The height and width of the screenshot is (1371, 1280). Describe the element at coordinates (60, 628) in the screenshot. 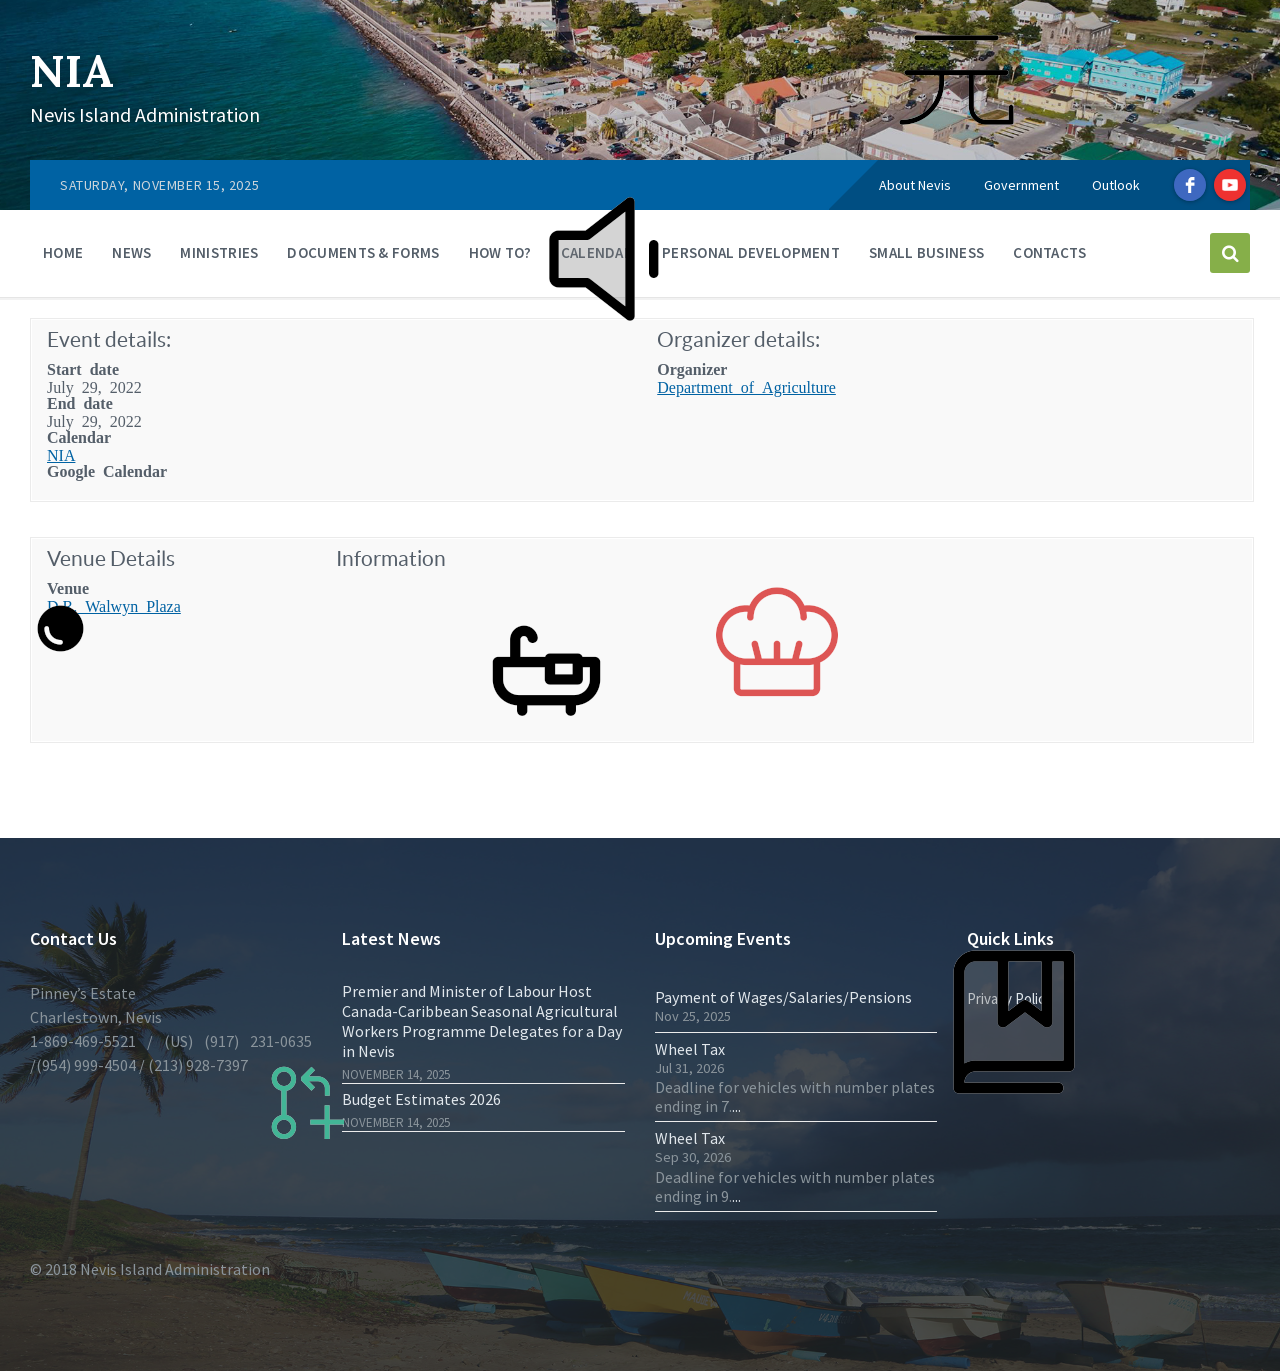

I see `apply inner shadow effect to bottom-left corner` at that location.